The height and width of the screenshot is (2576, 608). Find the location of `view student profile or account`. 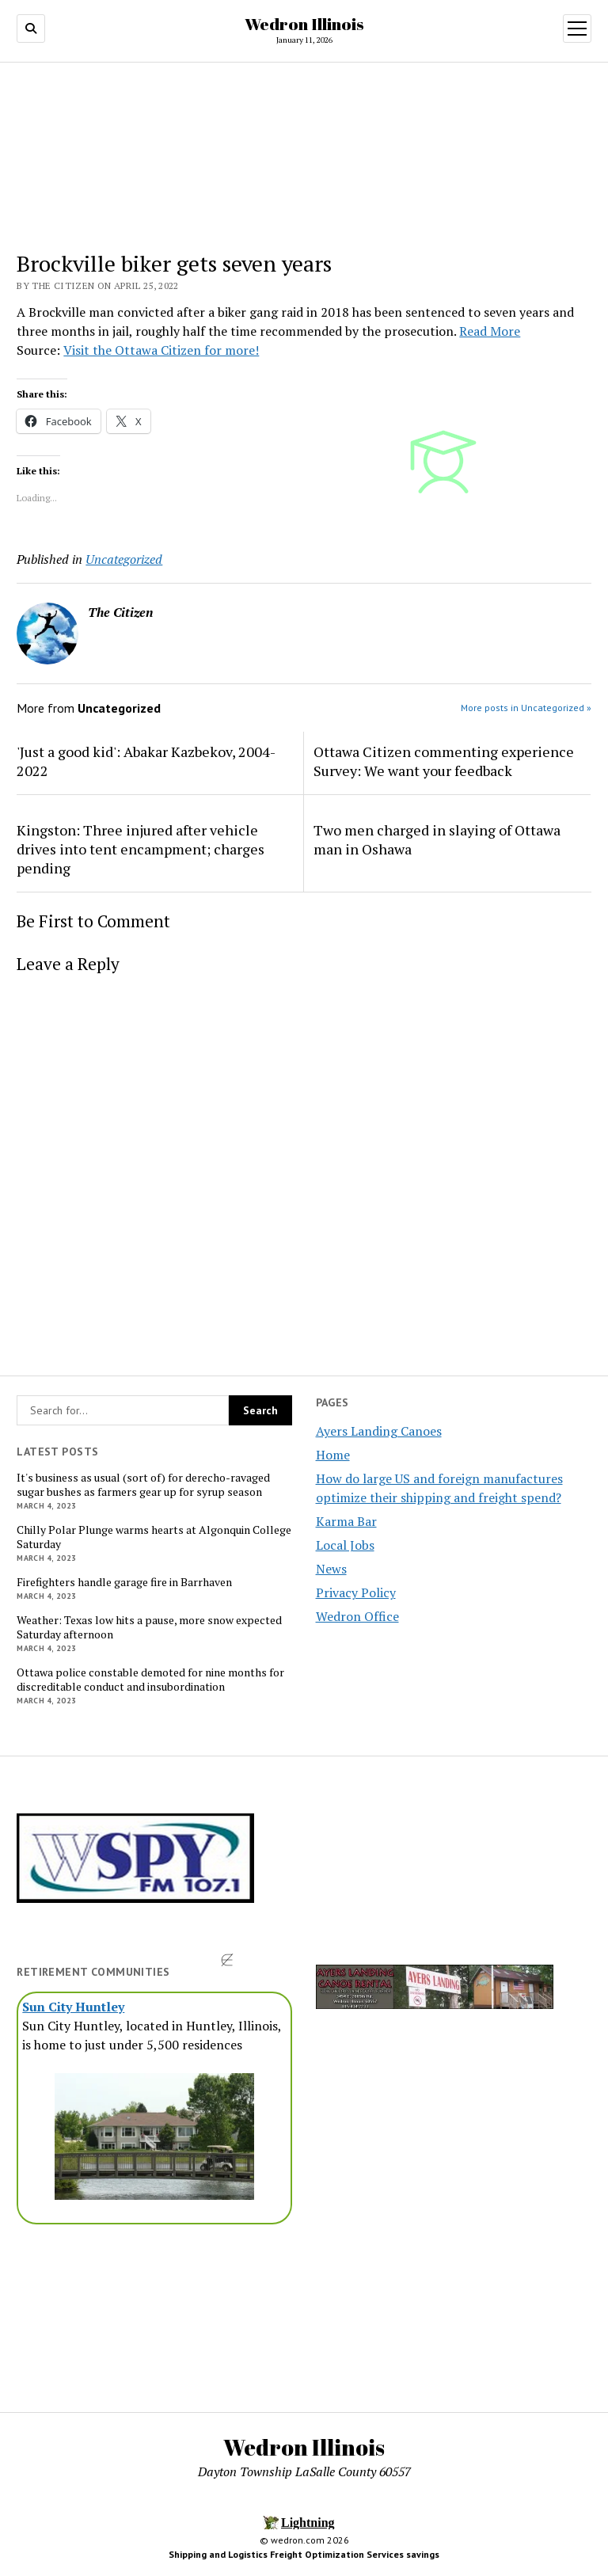

view student profile or account is located at coordinates (443, 463).